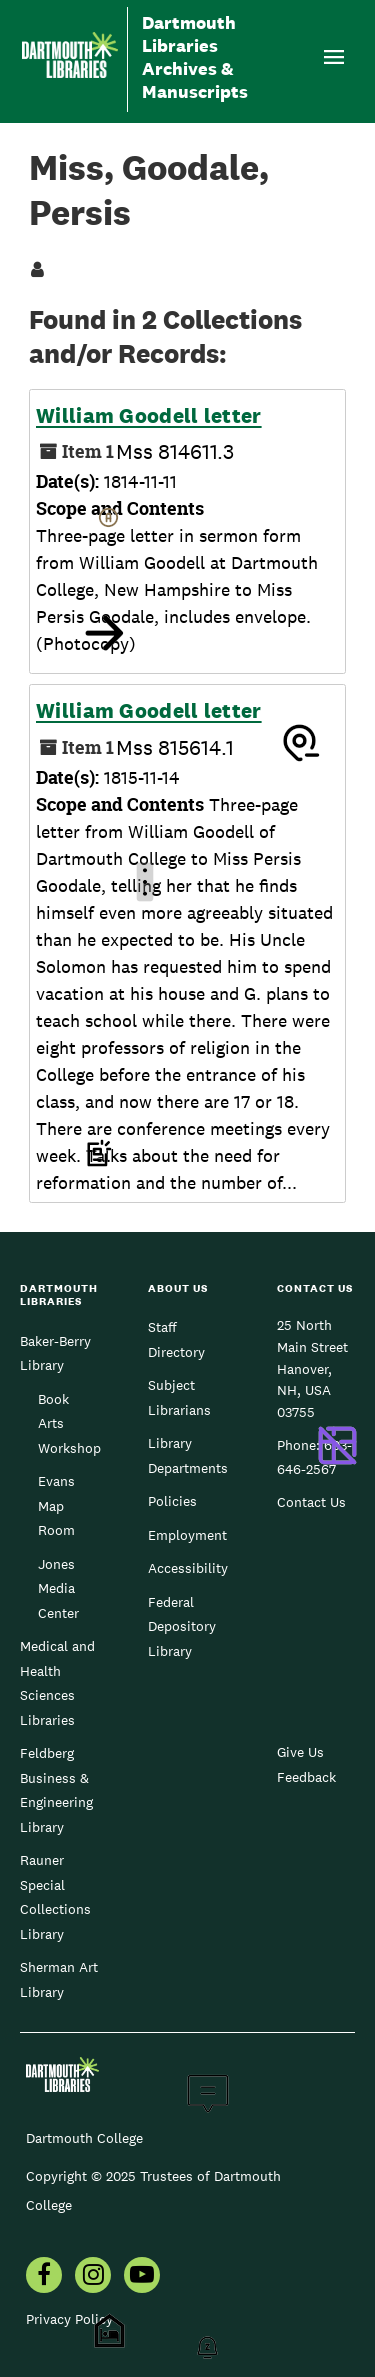 The image size is (375, 2377). Describe the element at coordinates (108, 517) in the screenshot. I see `indicates an "A" grade or rating` at that location.